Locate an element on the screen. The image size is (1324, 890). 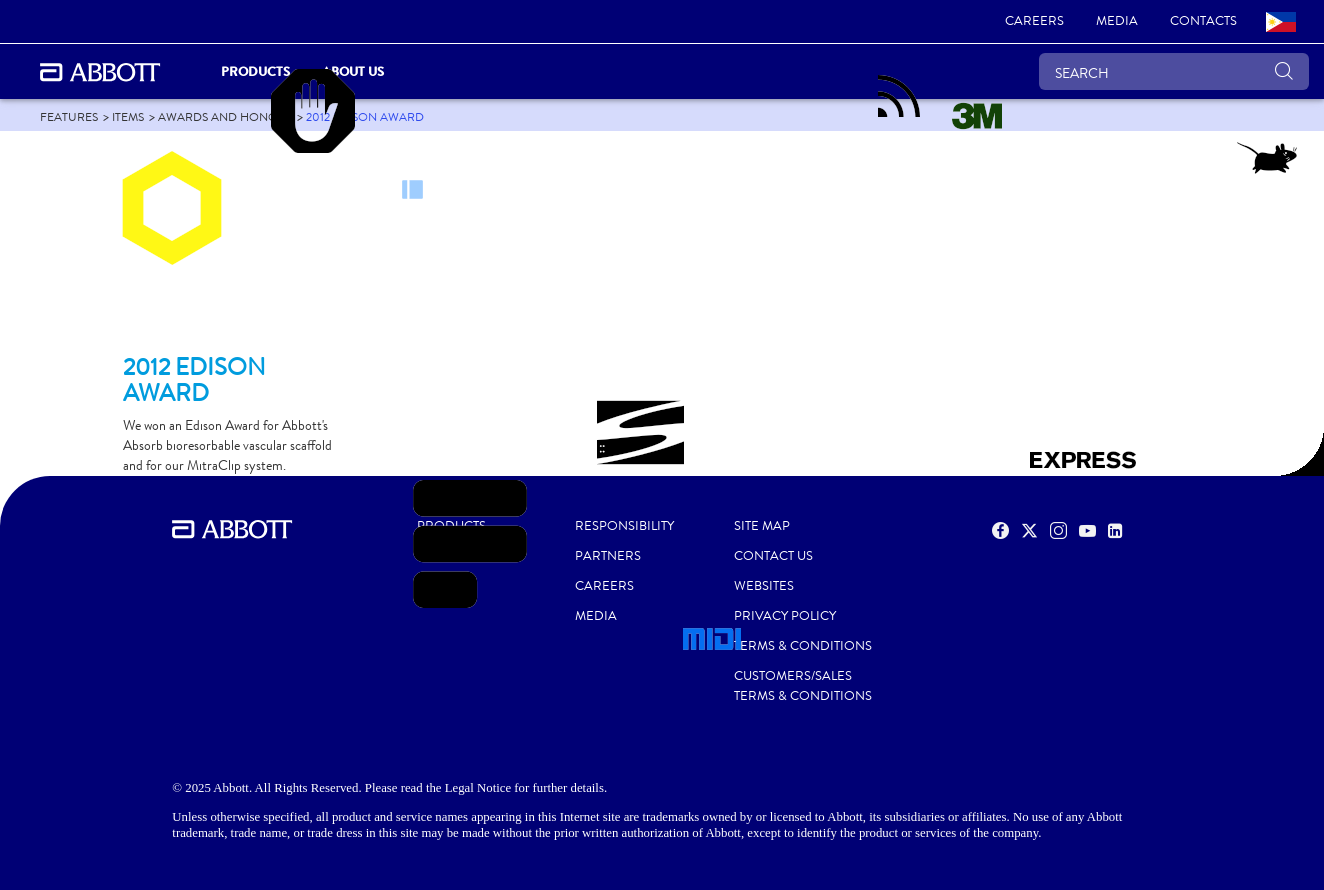
visit the Express clothing retailer website is located at coordinates (1083, 460).